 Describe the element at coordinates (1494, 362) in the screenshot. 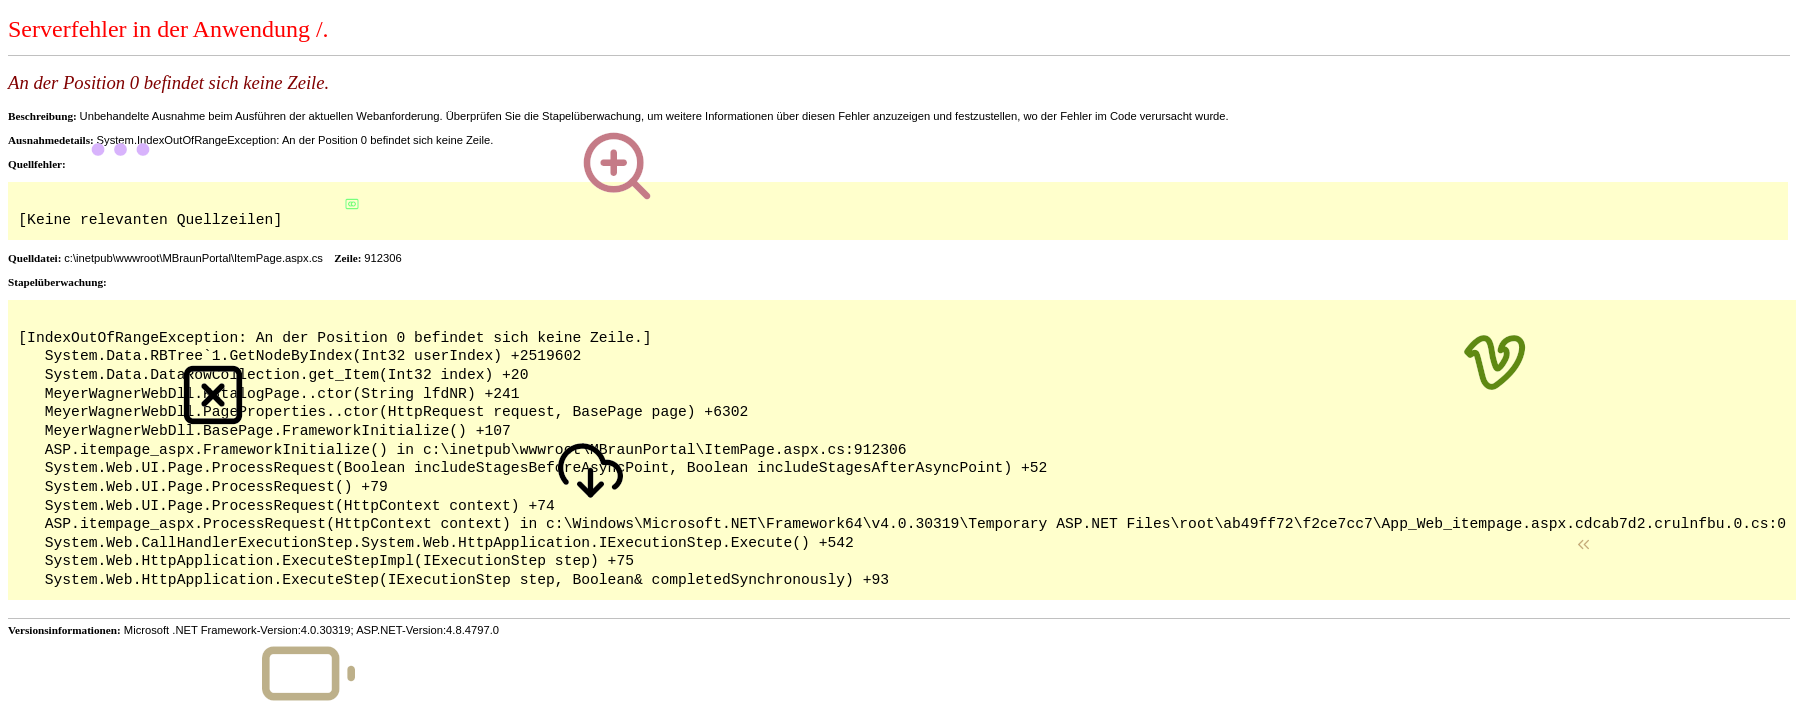

I see `open Vimeo app or website` at that location.